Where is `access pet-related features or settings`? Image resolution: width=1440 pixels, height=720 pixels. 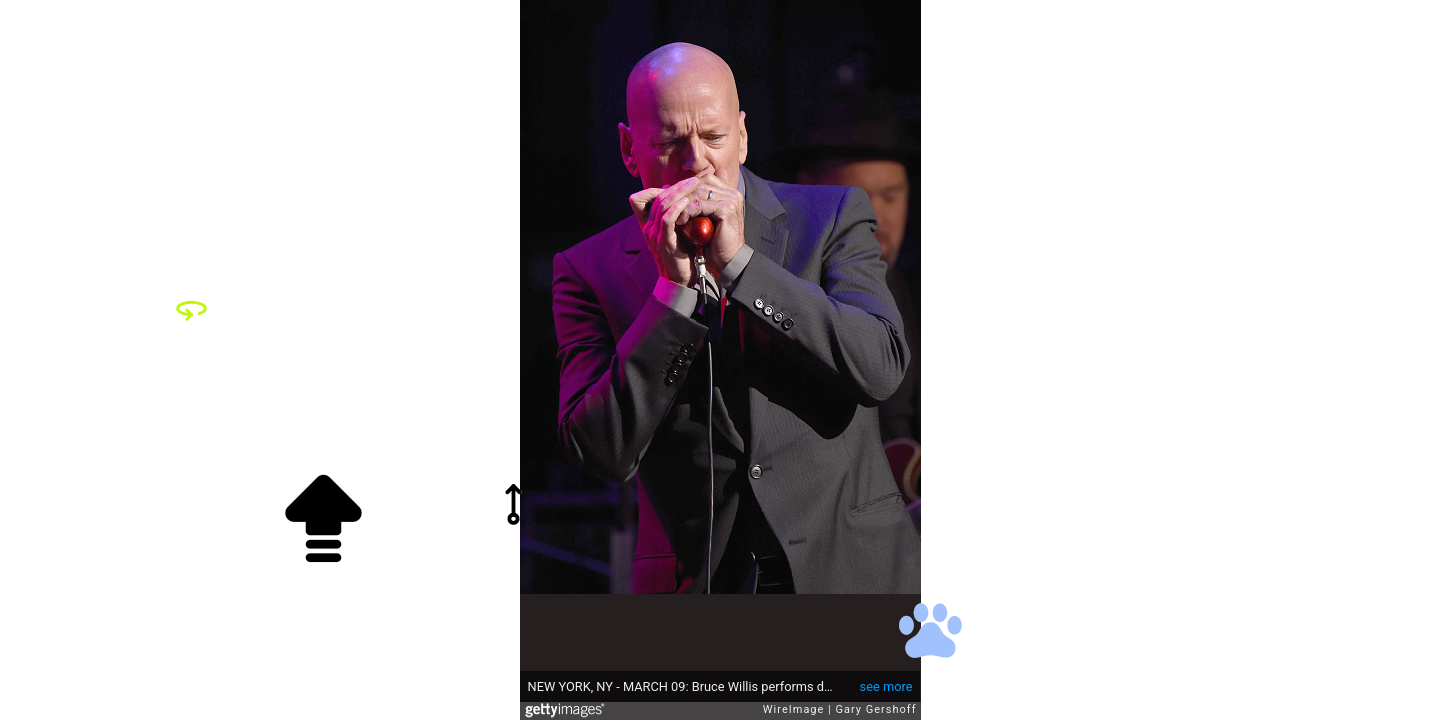 access pet-related features or settings is located at coordinates (930, 630).